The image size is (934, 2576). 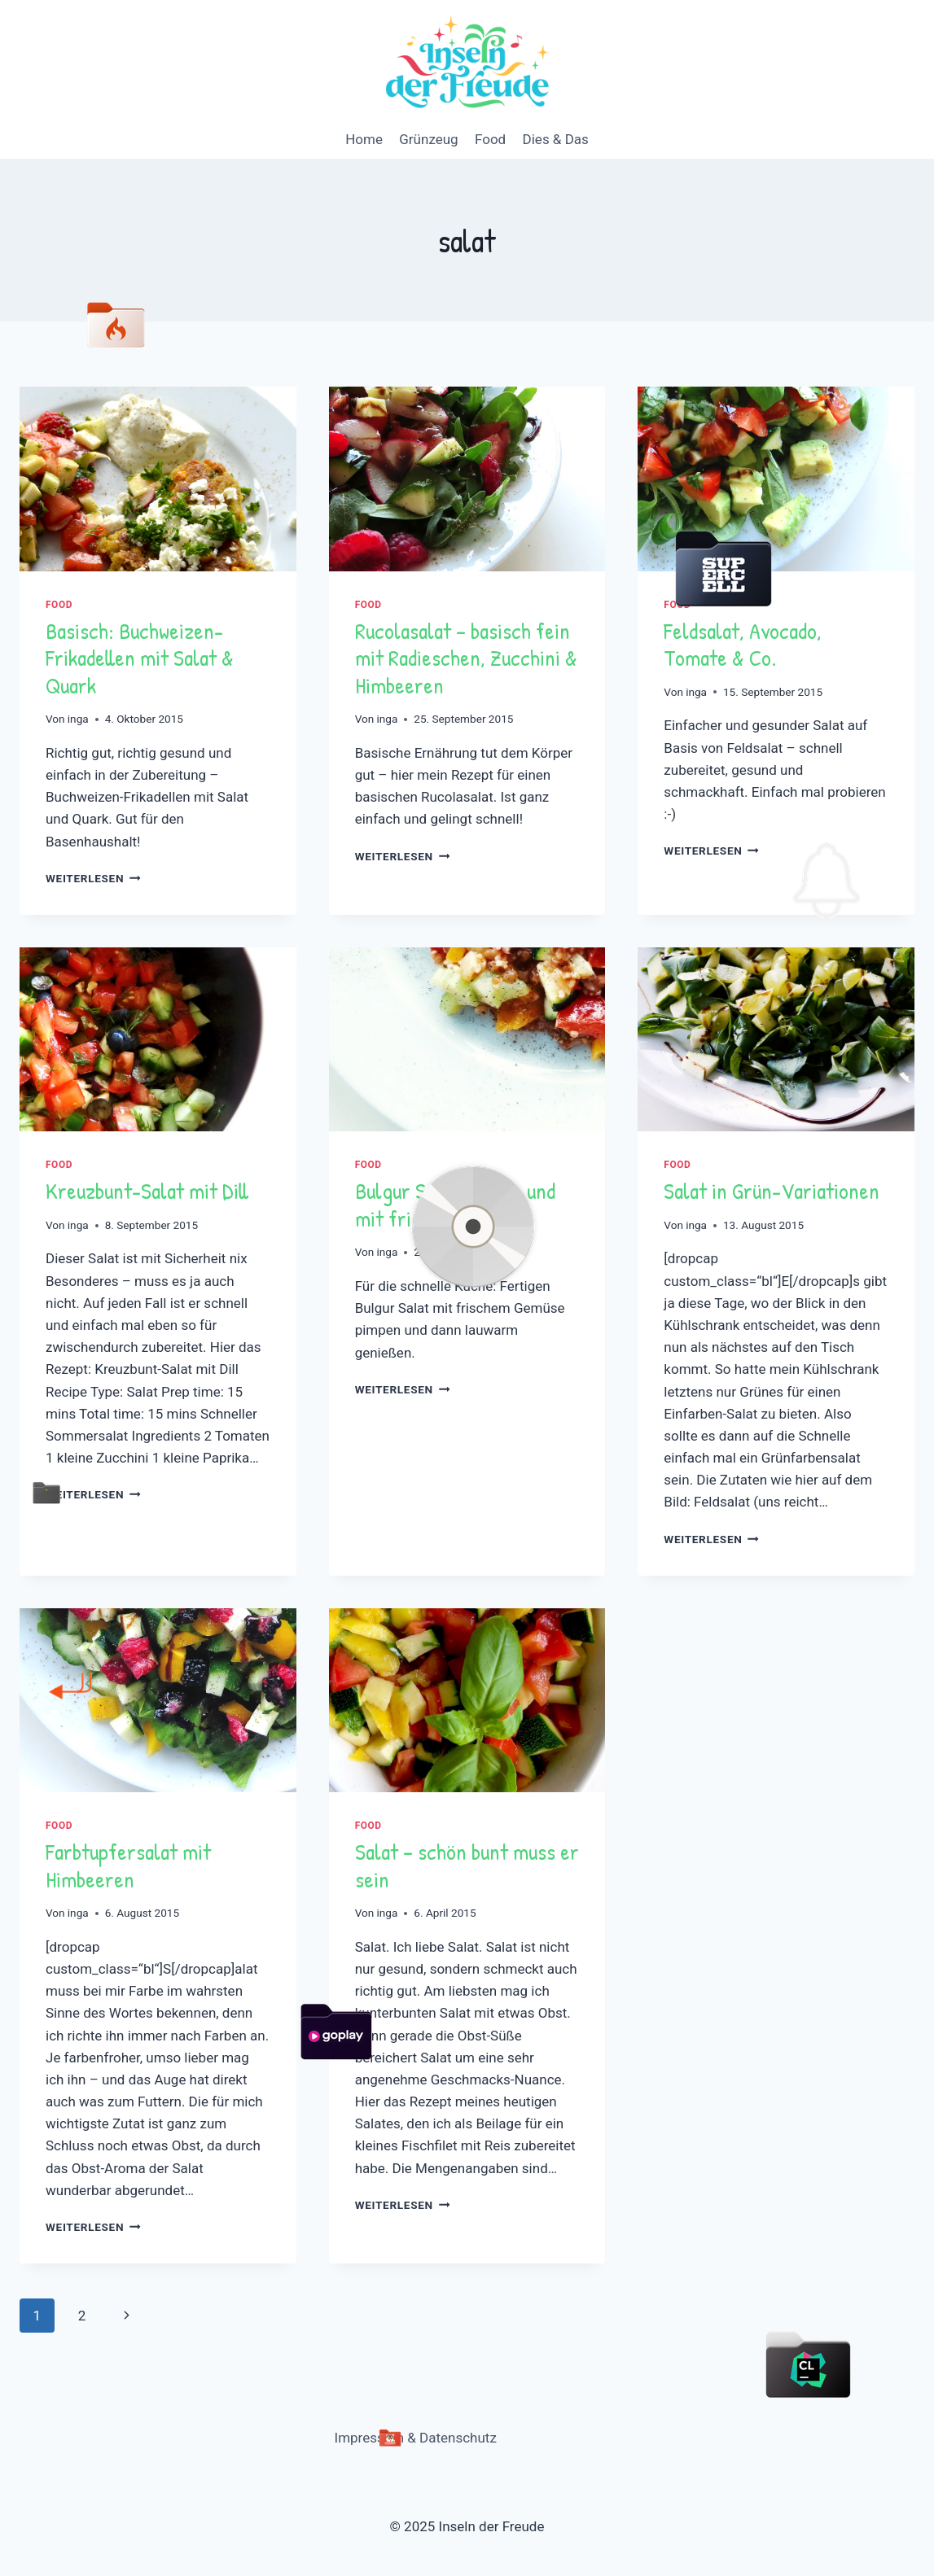 What do you see at coordinates (808, 2367) in the screenshot?
I see `open CLion project folder` at bounding box center [808, 2367].